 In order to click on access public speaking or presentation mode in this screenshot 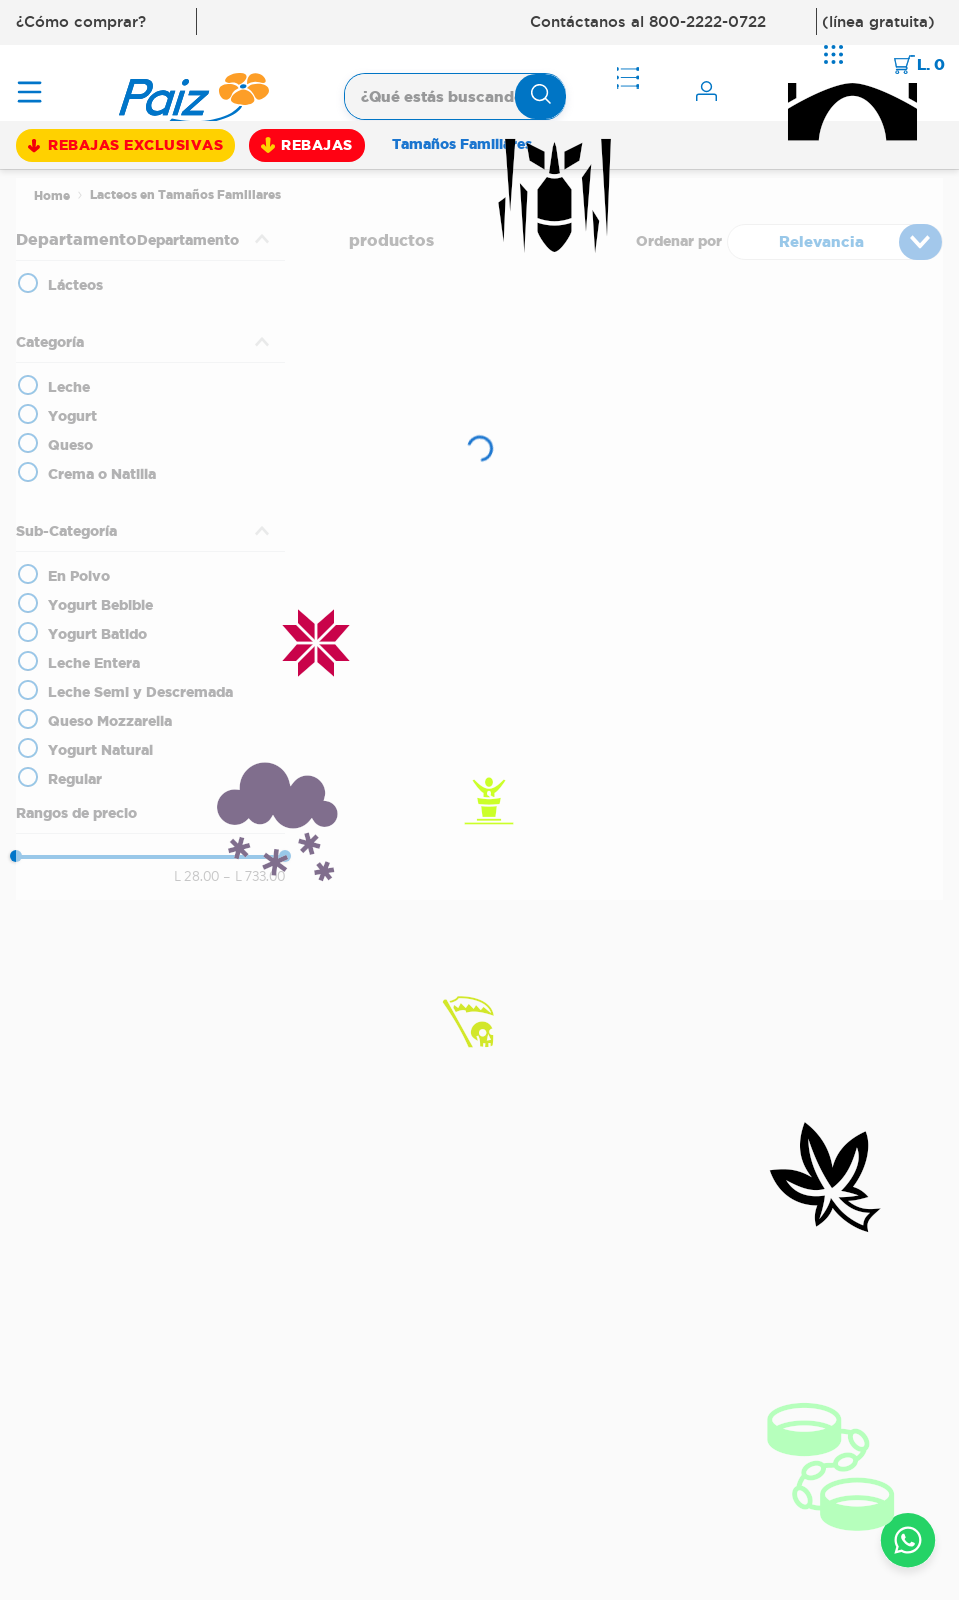, I will do `click(489, 800)`.